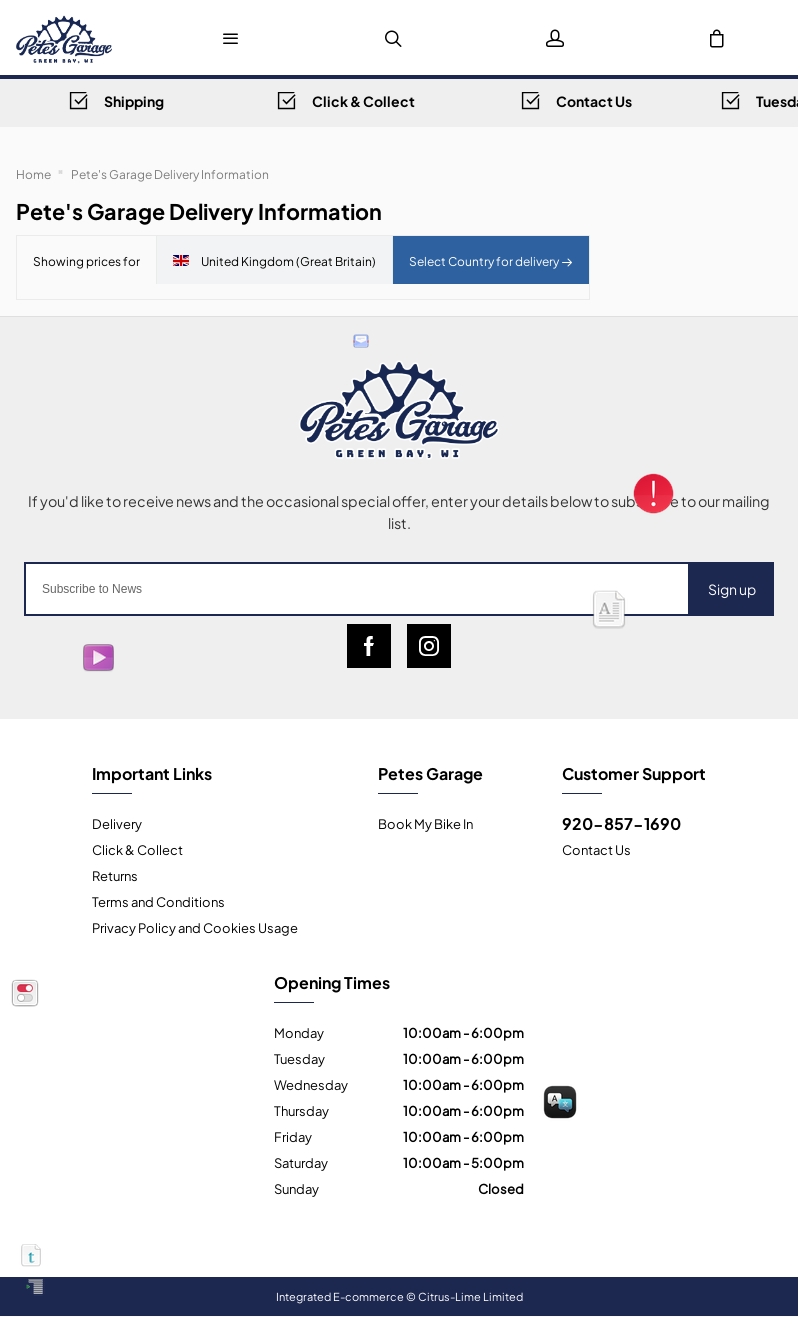 The width and height of the screenshot is (798, 1317). Describe the element at coordinates (35, 1286) in the screenshot. I see `increase text indentation` at that location.